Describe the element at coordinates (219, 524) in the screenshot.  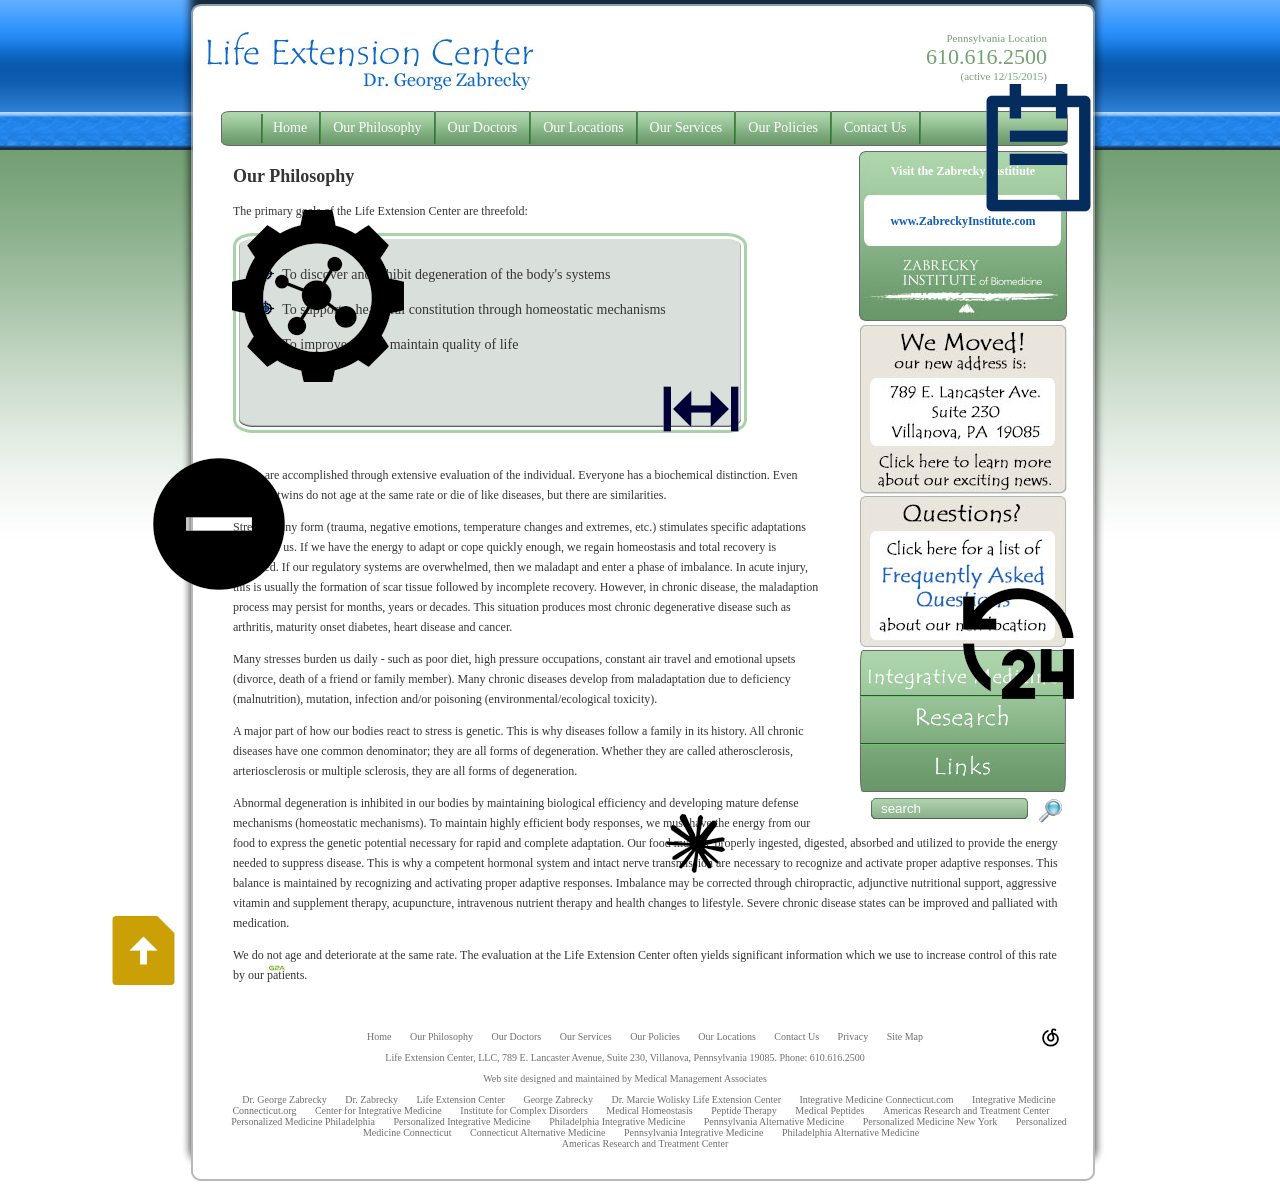
I see `indicates a blocked or restricted action` at that location.